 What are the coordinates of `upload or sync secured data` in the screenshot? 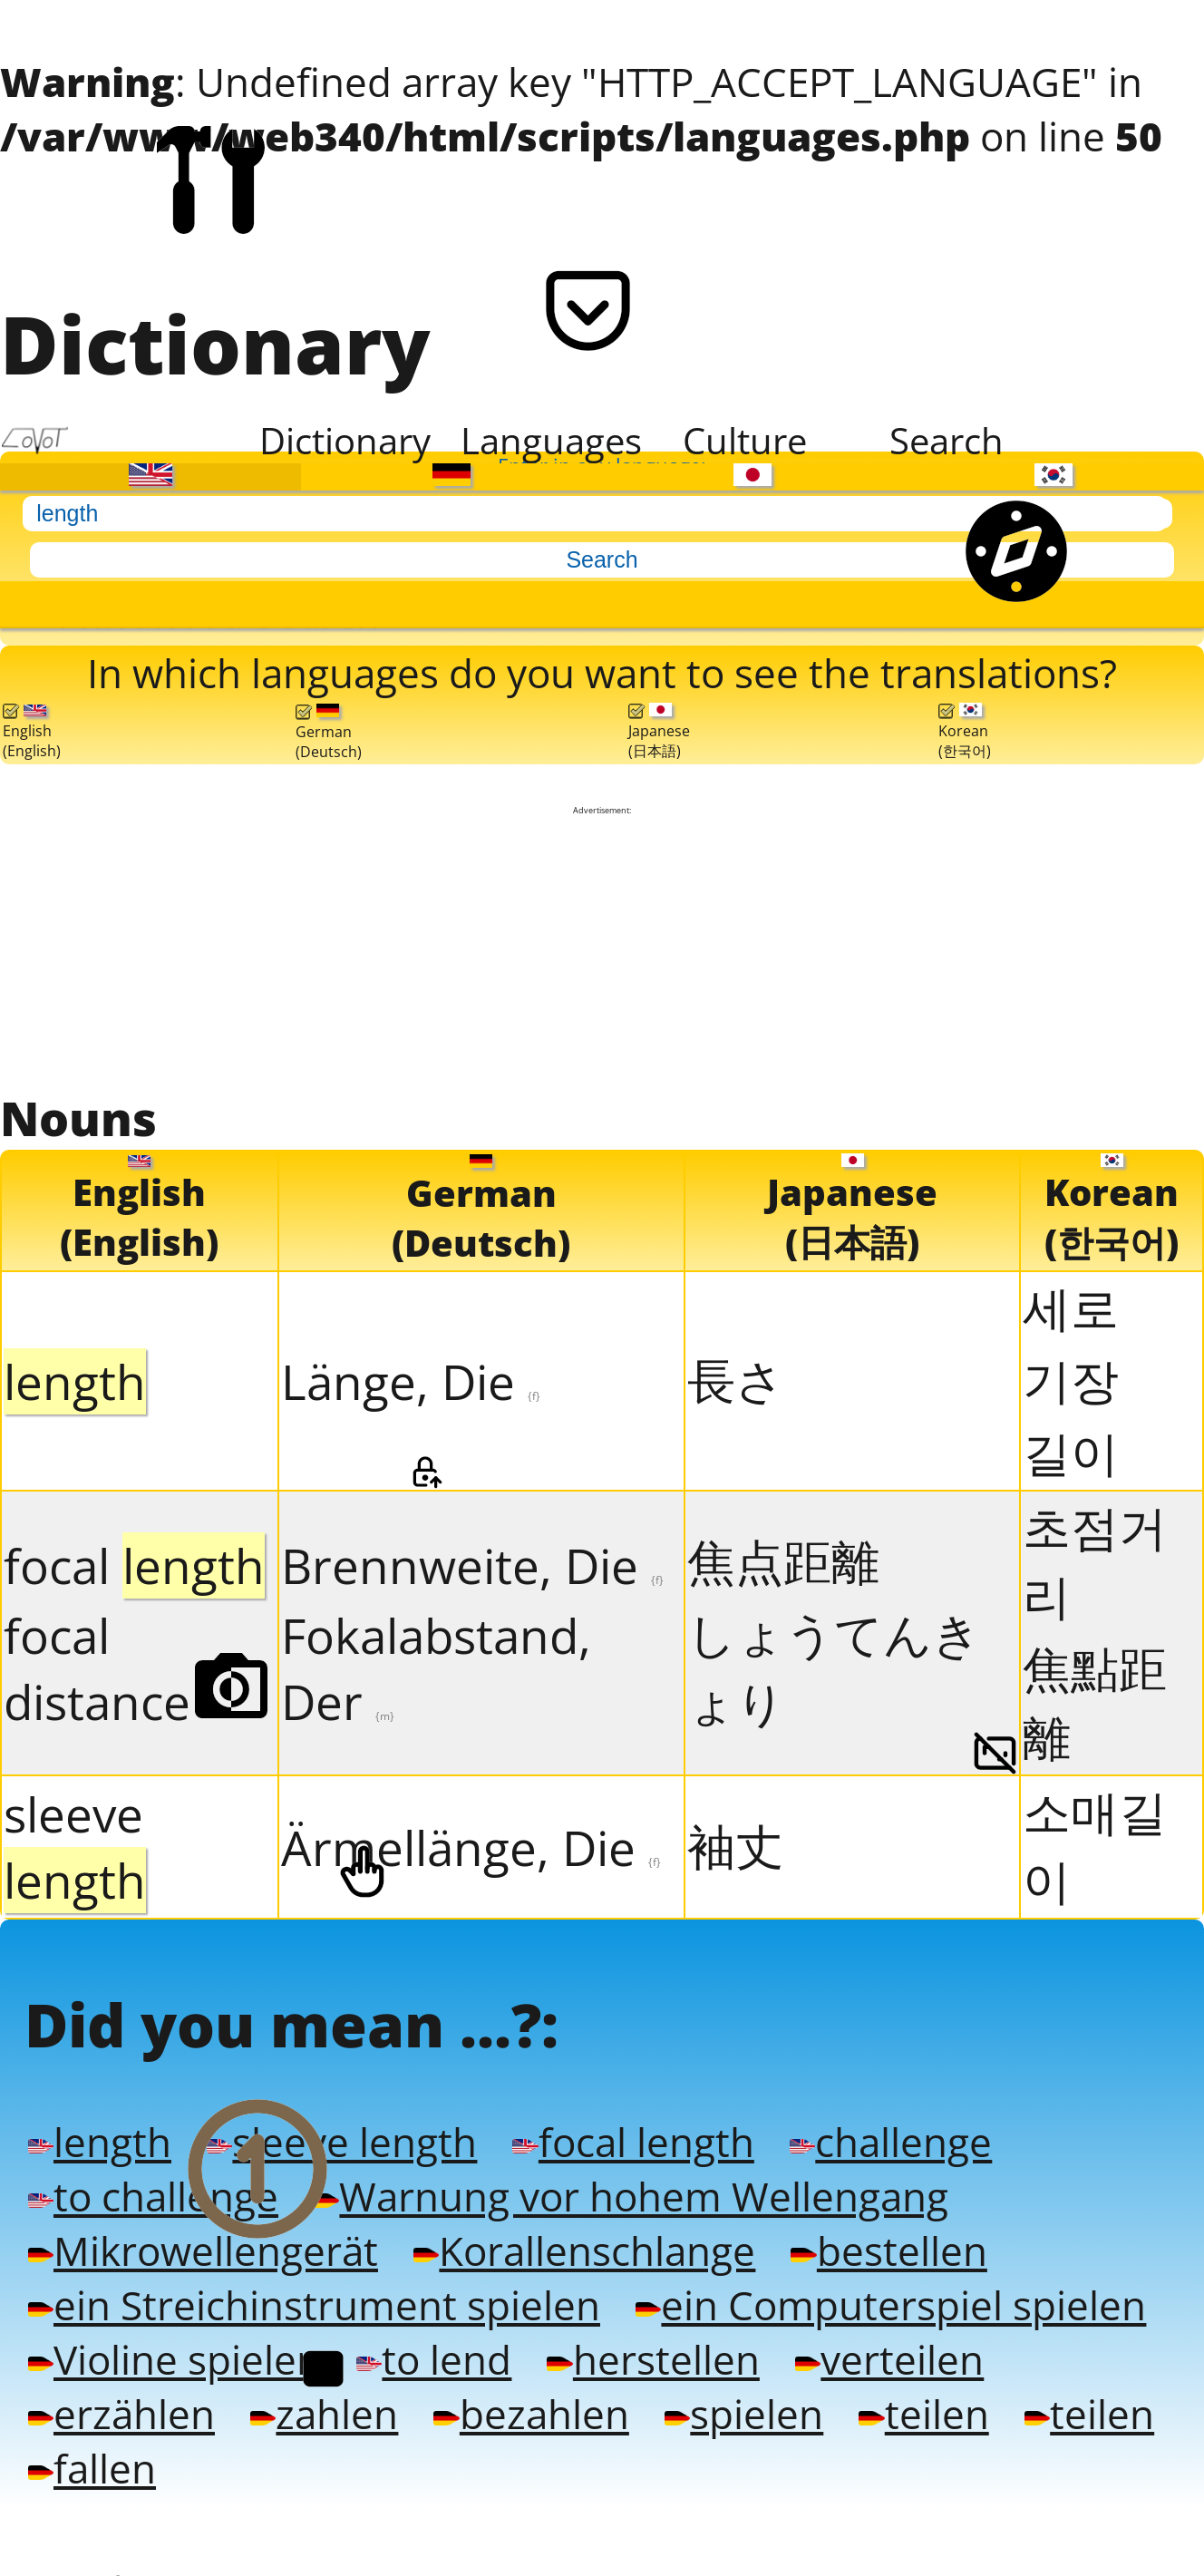 It's located at (425, 1472).